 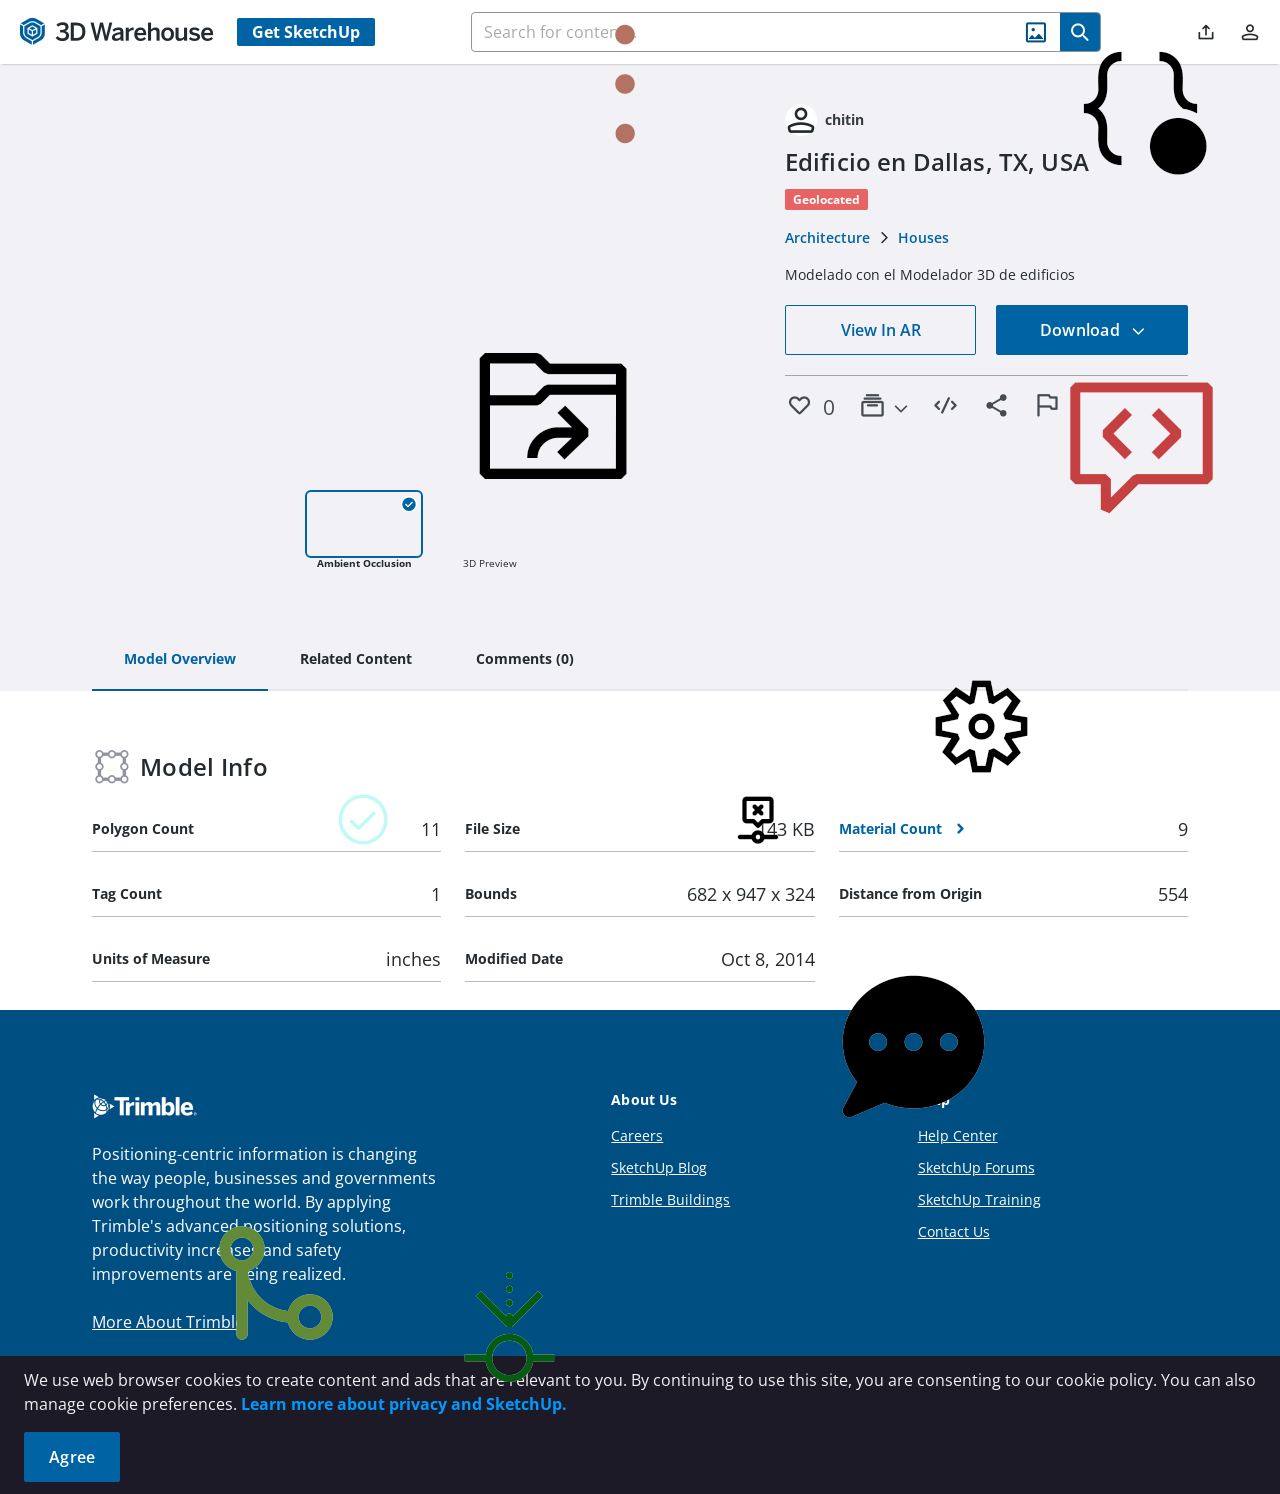 What do you see at coordinates (553, 416) in the screenshot?
I see `open a linked or shortcut folder` at bounding box center [553, 416].